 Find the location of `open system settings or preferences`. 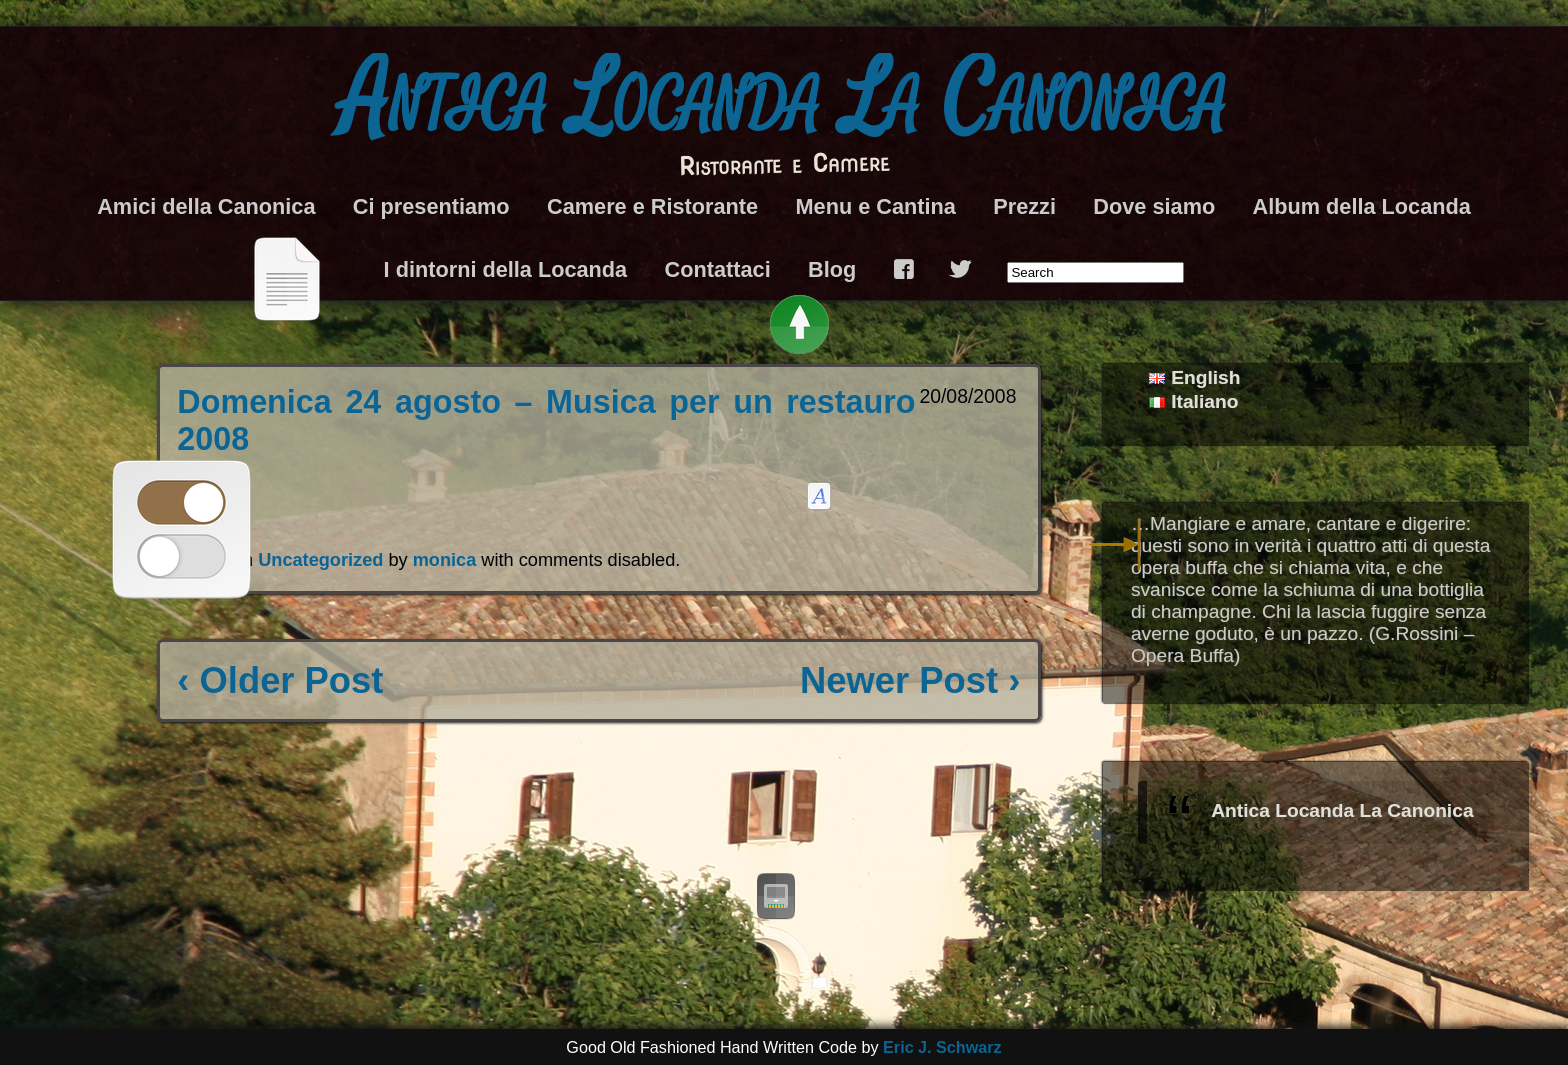

open system settings or preferences is located at coordinates (181, 529).